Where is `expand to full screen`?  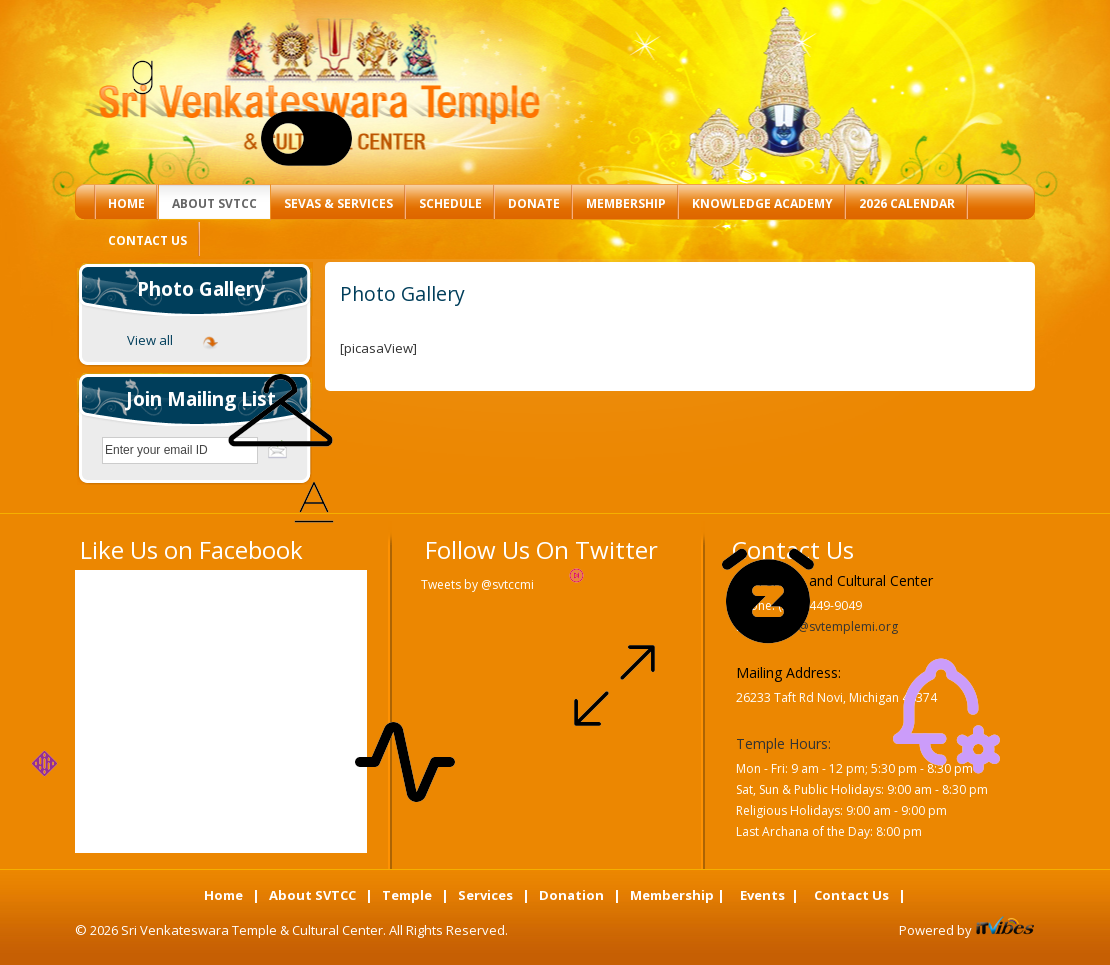 expand to full screen is located at coordinates (614, 685).